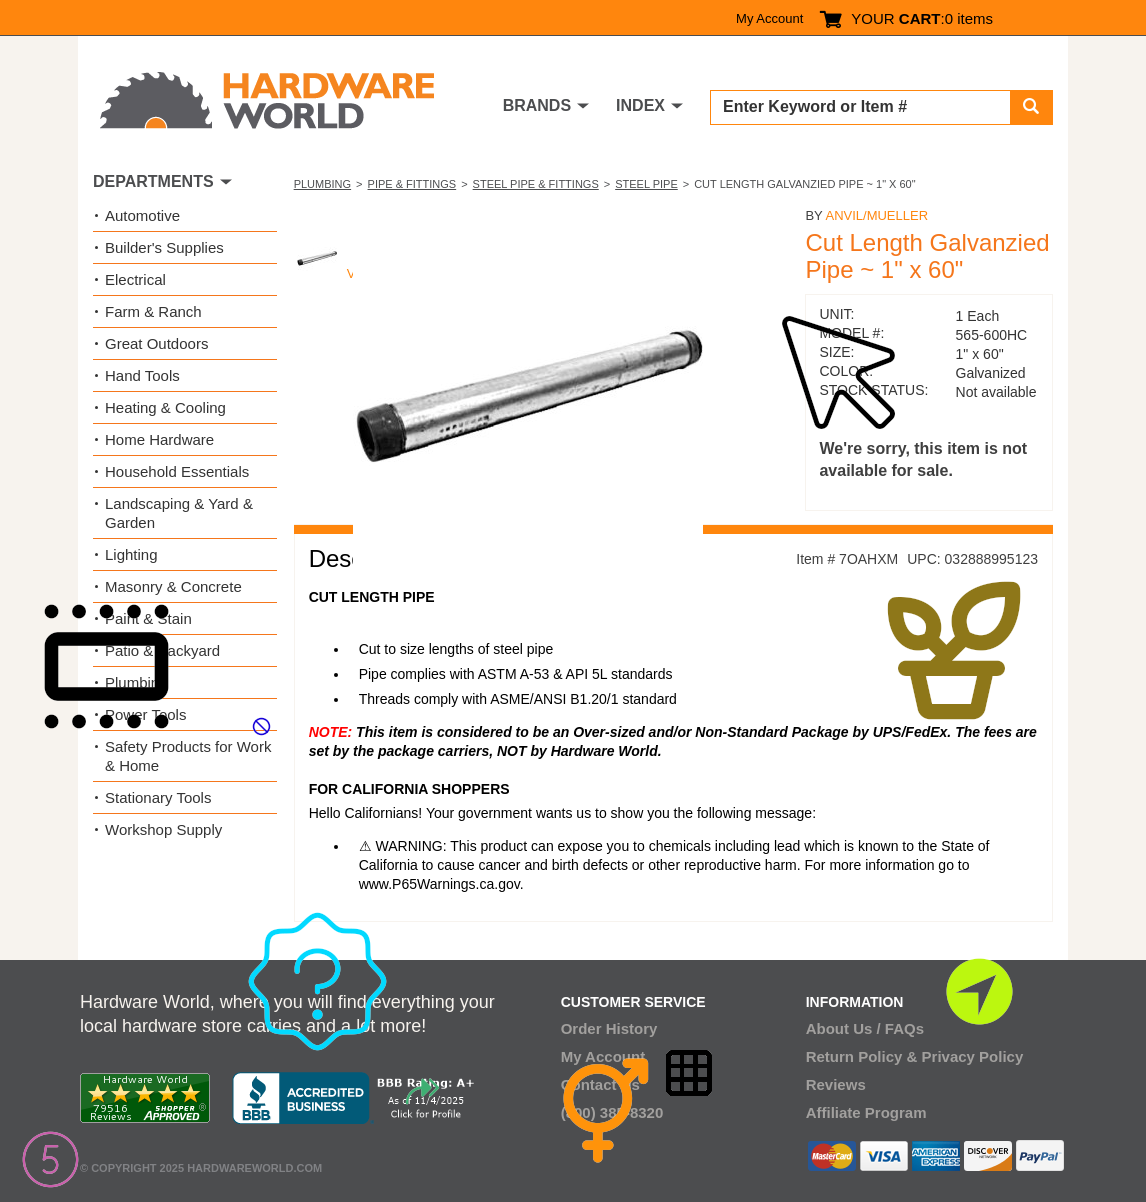  I want to click on select gender or sex options, so click(606, 1110).